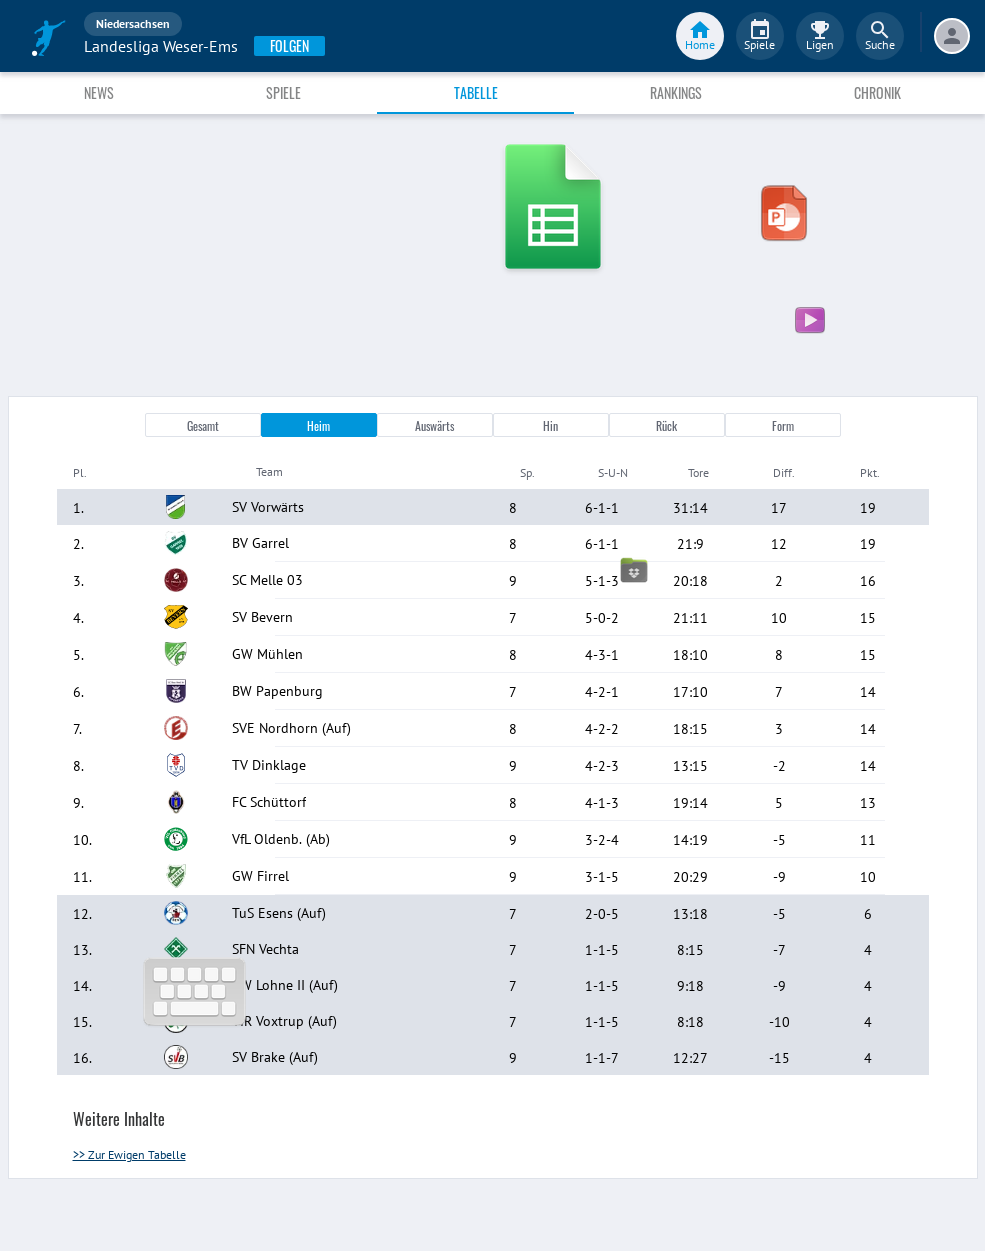 This screenshot has height=1251, width=985. I want to click on open a PowerPoint presentation file, so click(784, 213).